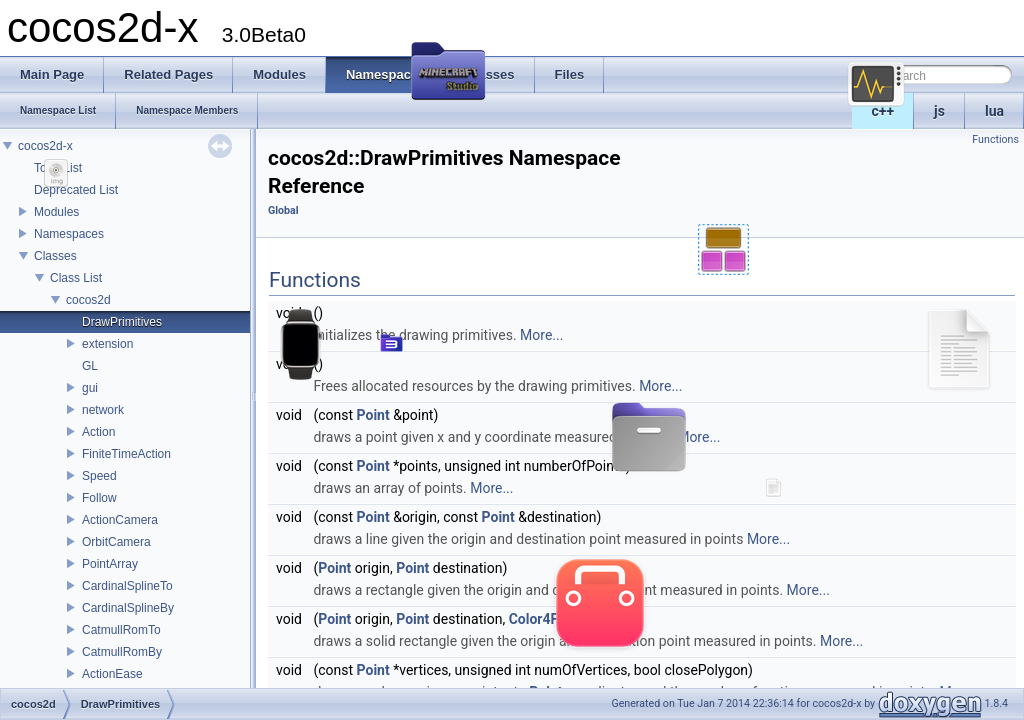 The image size is (1024, 720). I want to click on open a plain text file, so click(773, 487).